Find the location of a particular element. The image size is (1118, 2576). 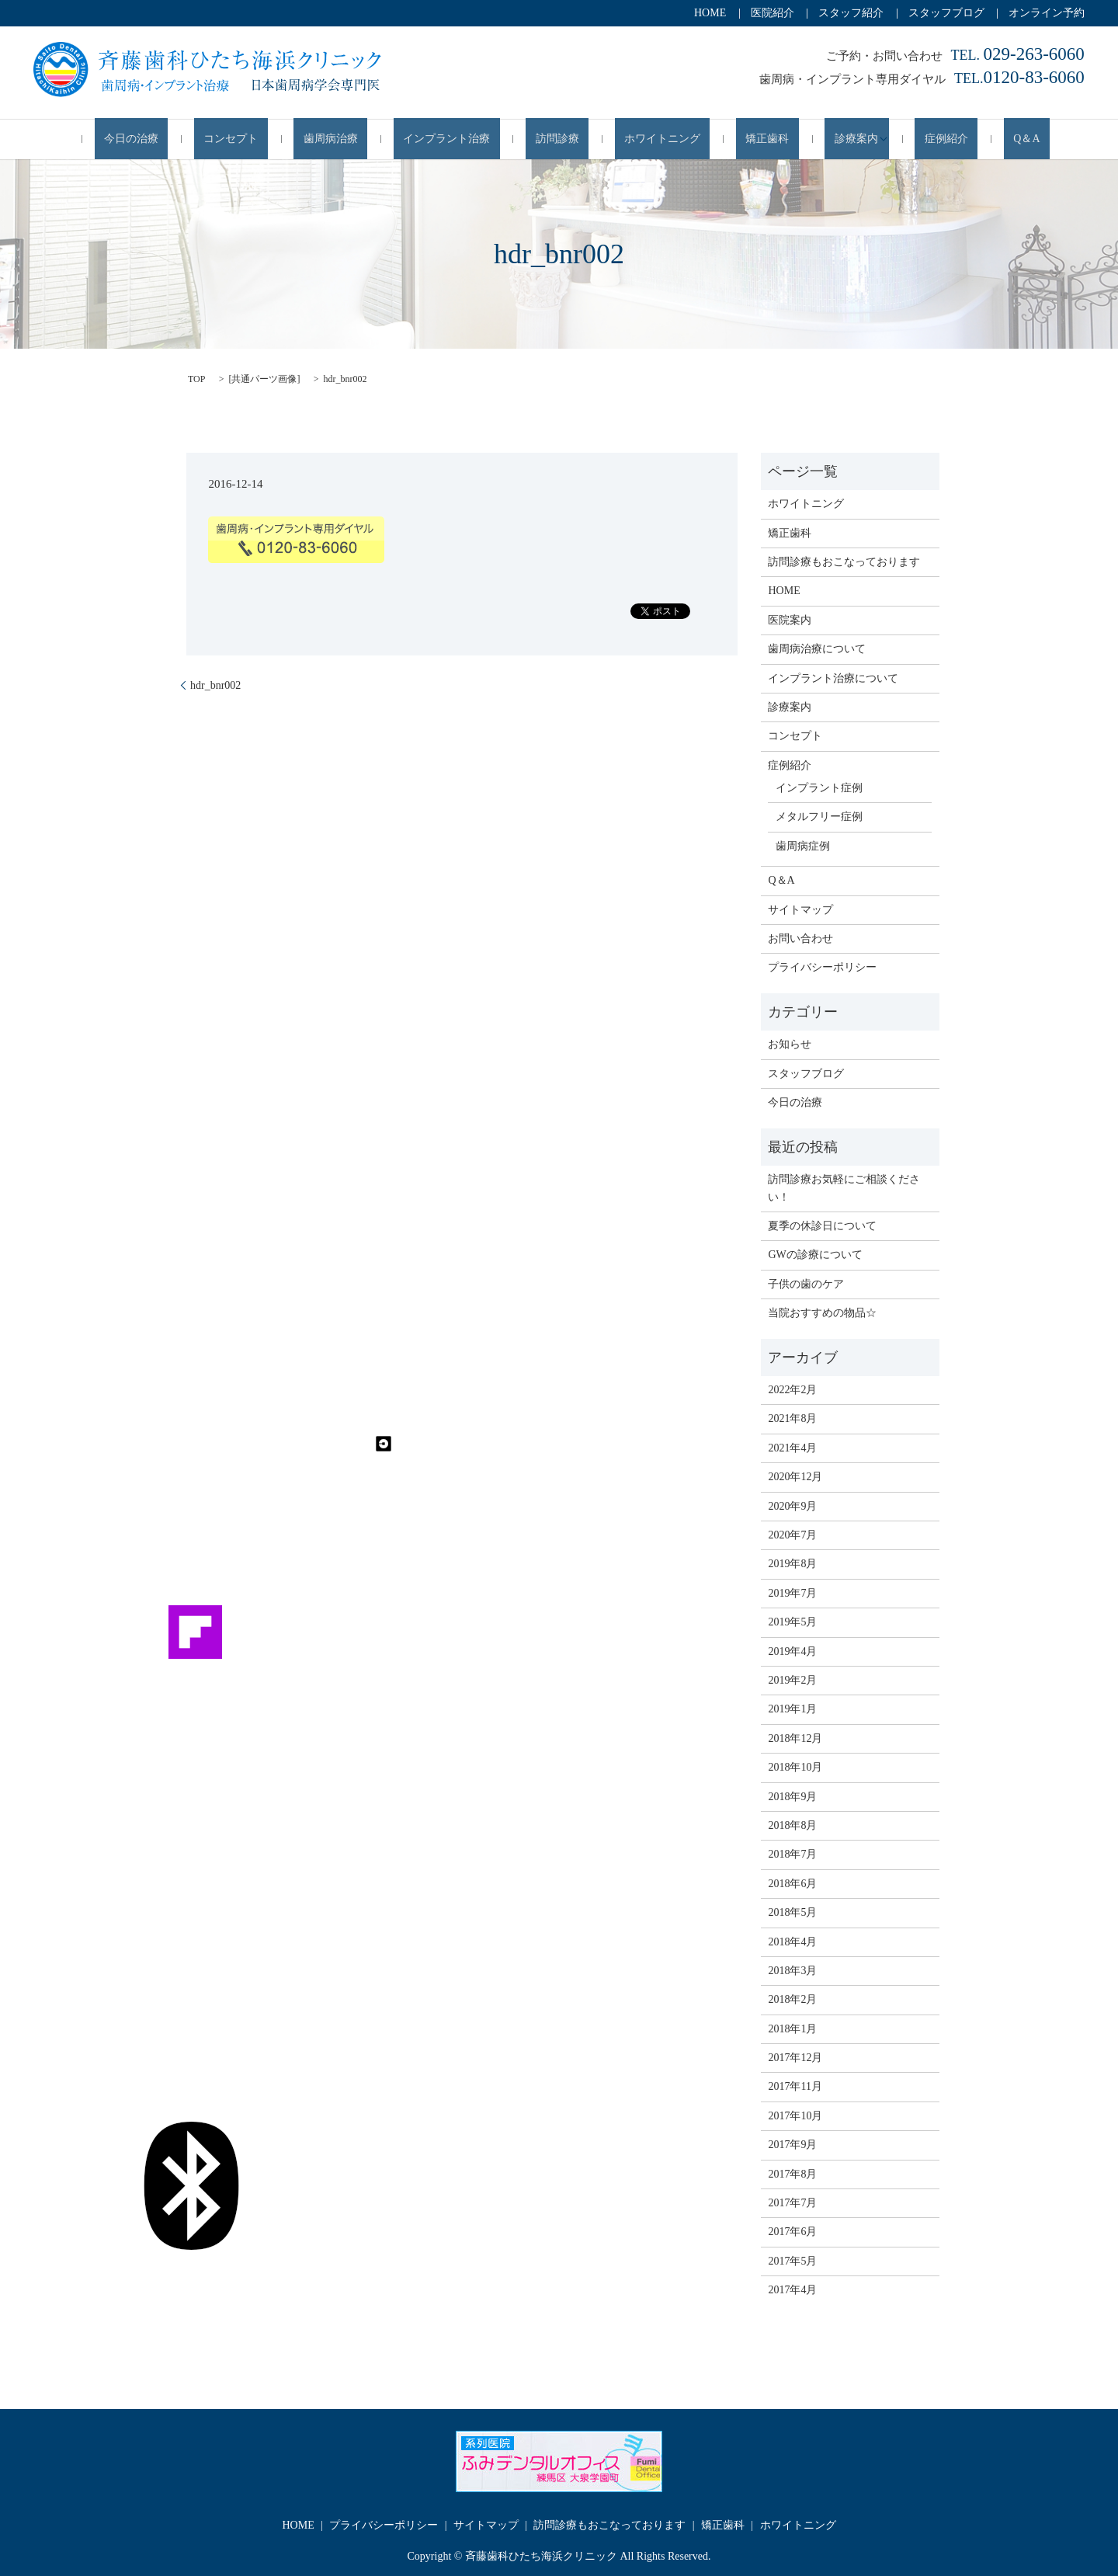

toggle bluetooth connectivity on or off is located at coordinates (191, 2185).